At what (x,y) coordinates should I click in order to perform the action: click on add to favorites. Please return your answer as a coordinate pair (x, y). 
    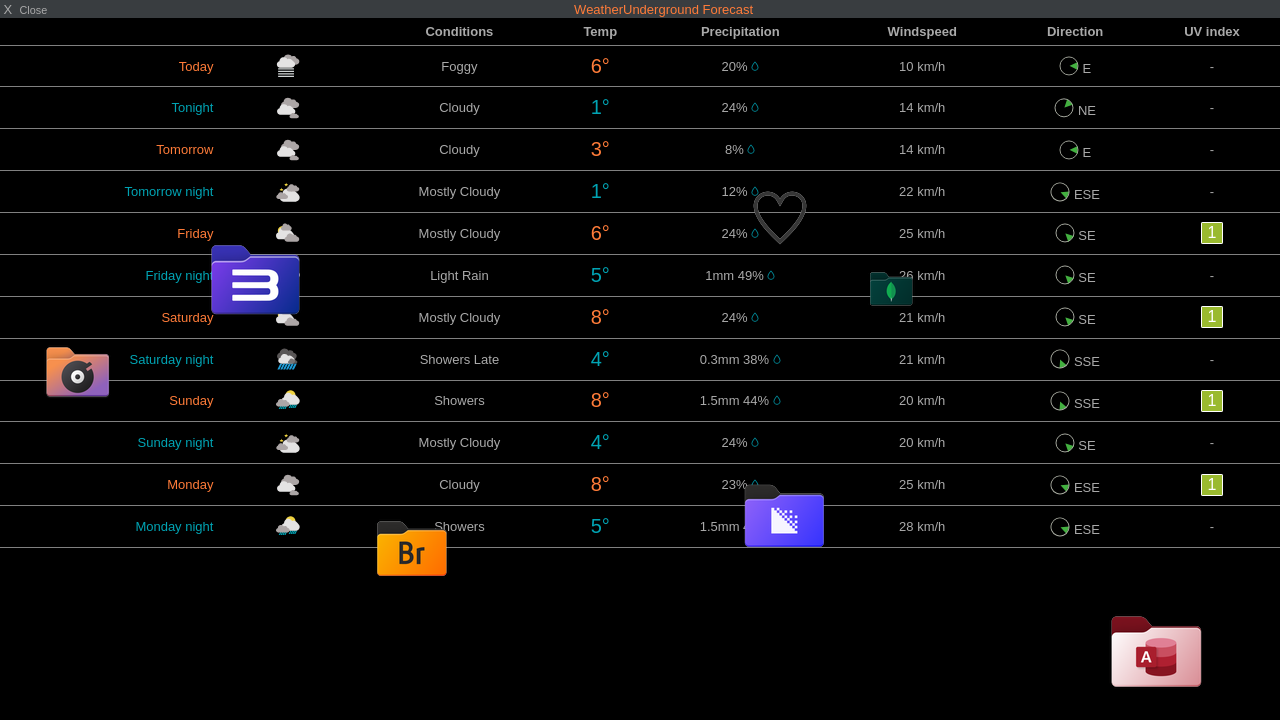
    Looking at the image, I should click on (780, 218).